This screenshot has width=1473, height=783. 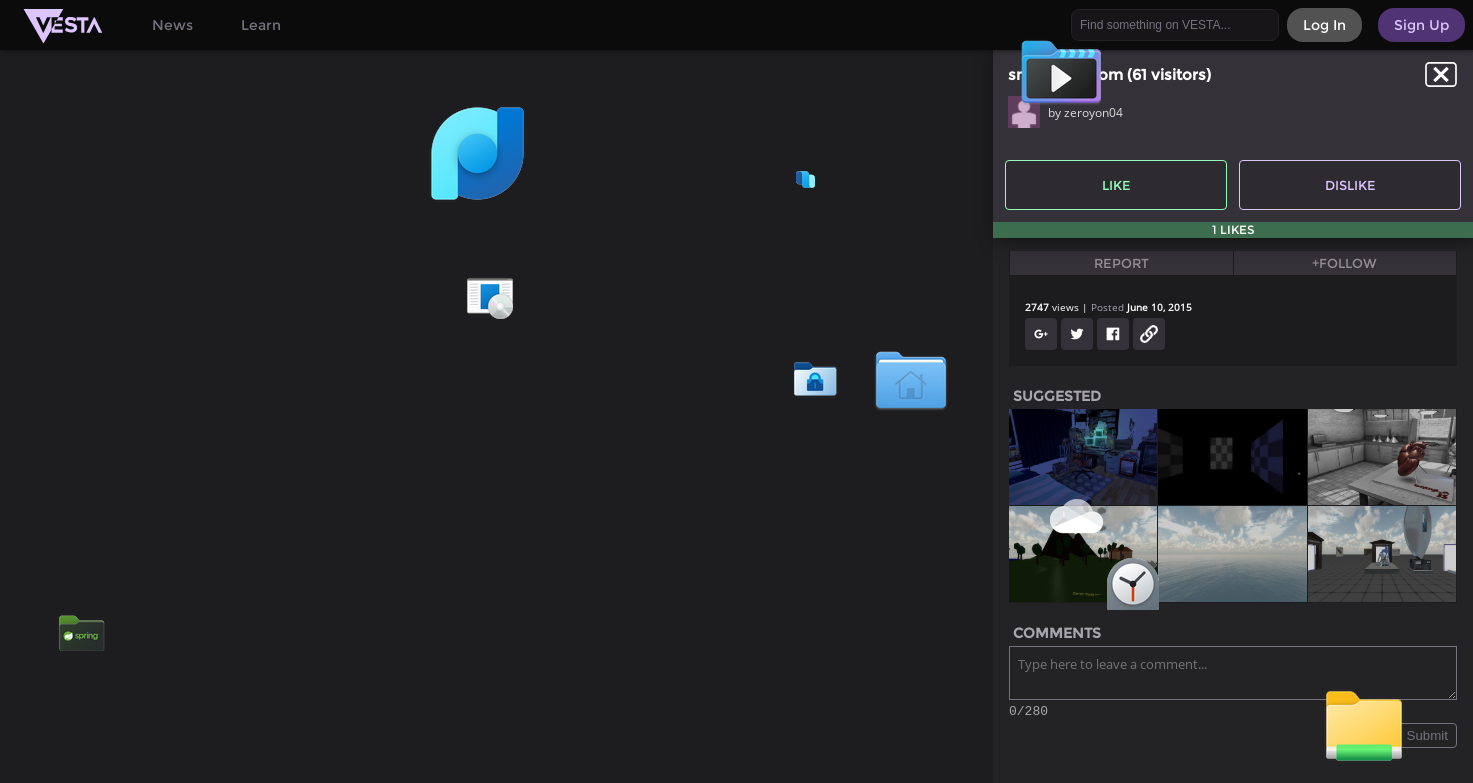 What do you see at coordinates (815, 380) in the screenshot?
I see `access microsoft intune company portal managed files` at bounding box center [815, 380].